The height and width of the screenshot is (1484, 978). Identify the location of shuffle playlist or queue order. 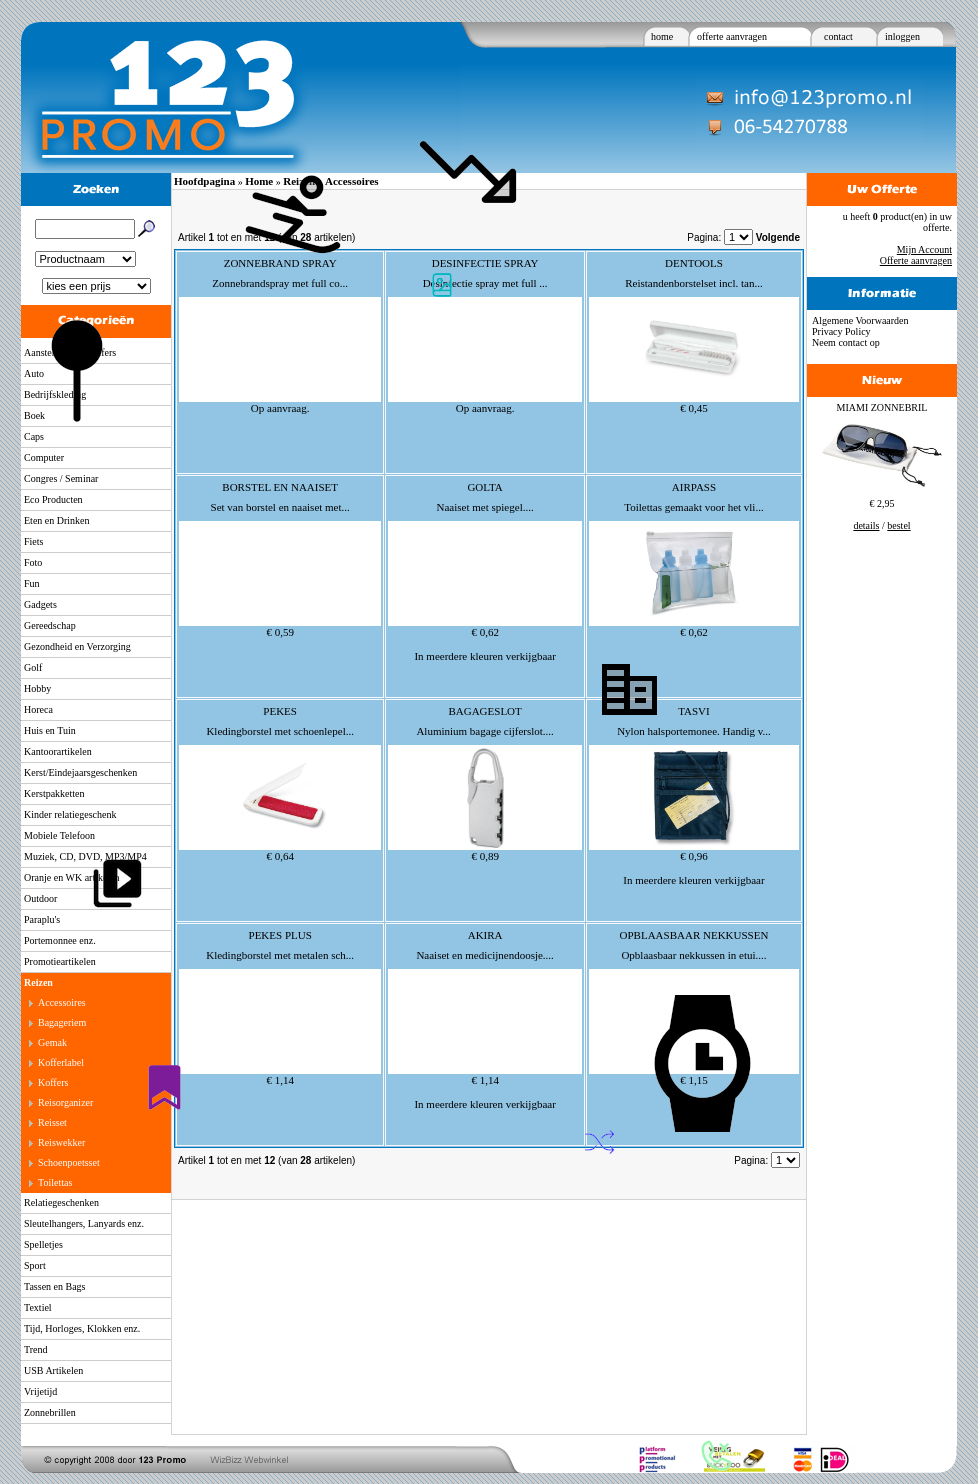
(599, 1142).